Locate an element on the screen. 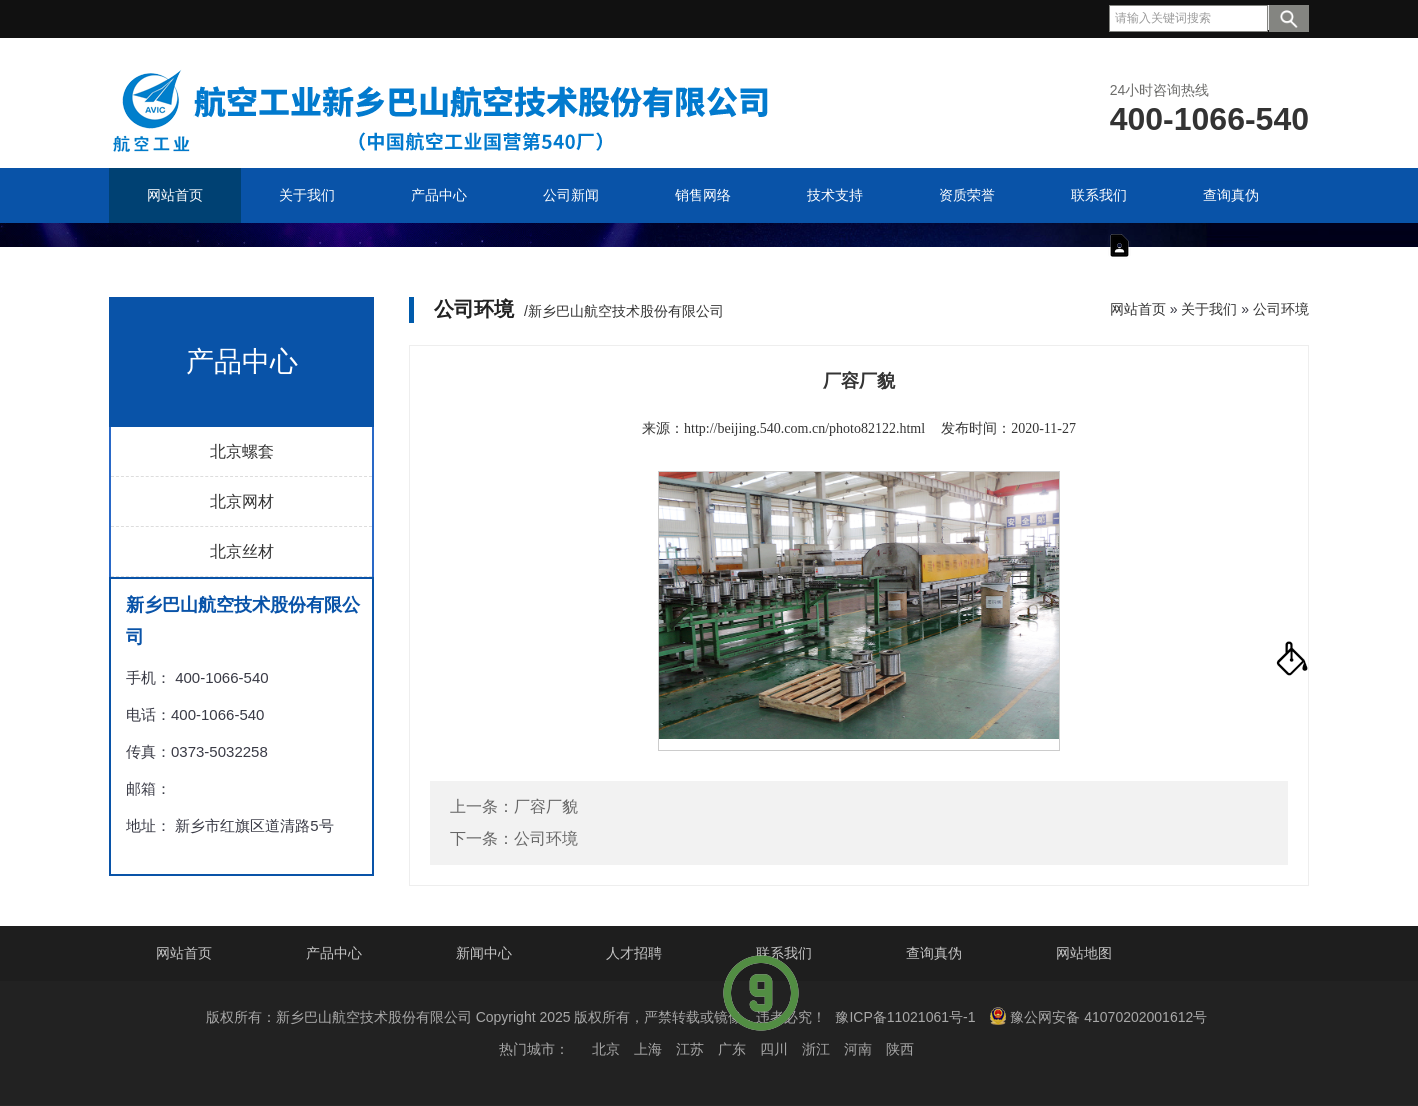 This screenshot has height=1106, width=1418. indicates item number 9 in a numbered list or sequence is located at coordinates (761, 993).